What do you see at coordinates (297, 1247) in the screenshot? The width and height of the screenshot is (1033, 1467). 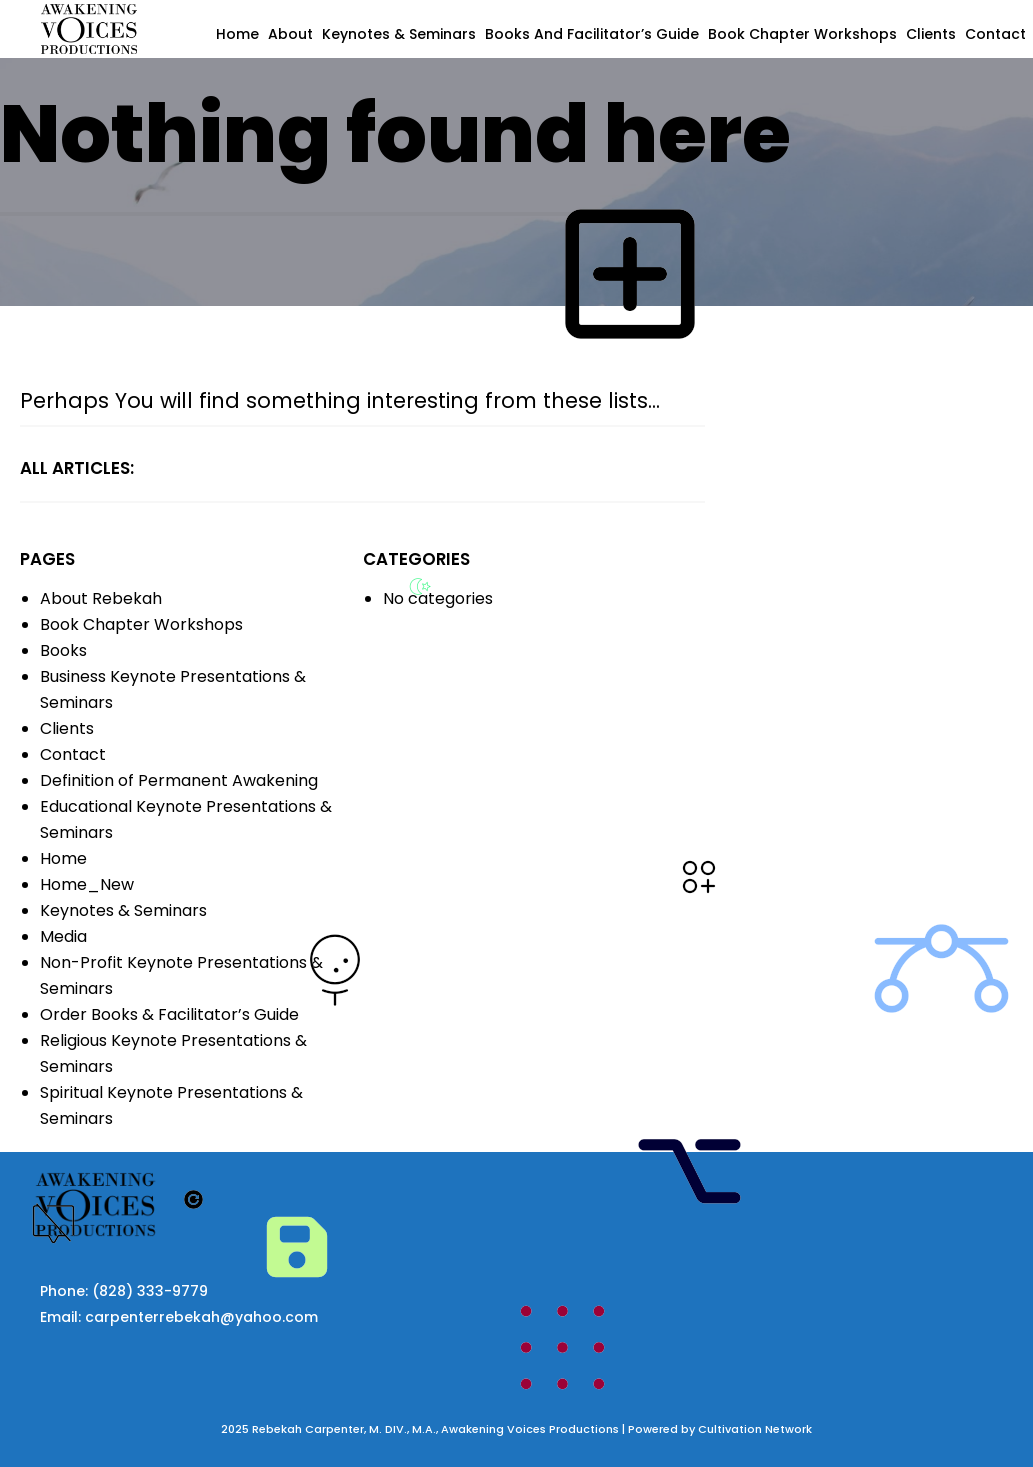 I see `save current file or document` at bounding box center [297, 1247].